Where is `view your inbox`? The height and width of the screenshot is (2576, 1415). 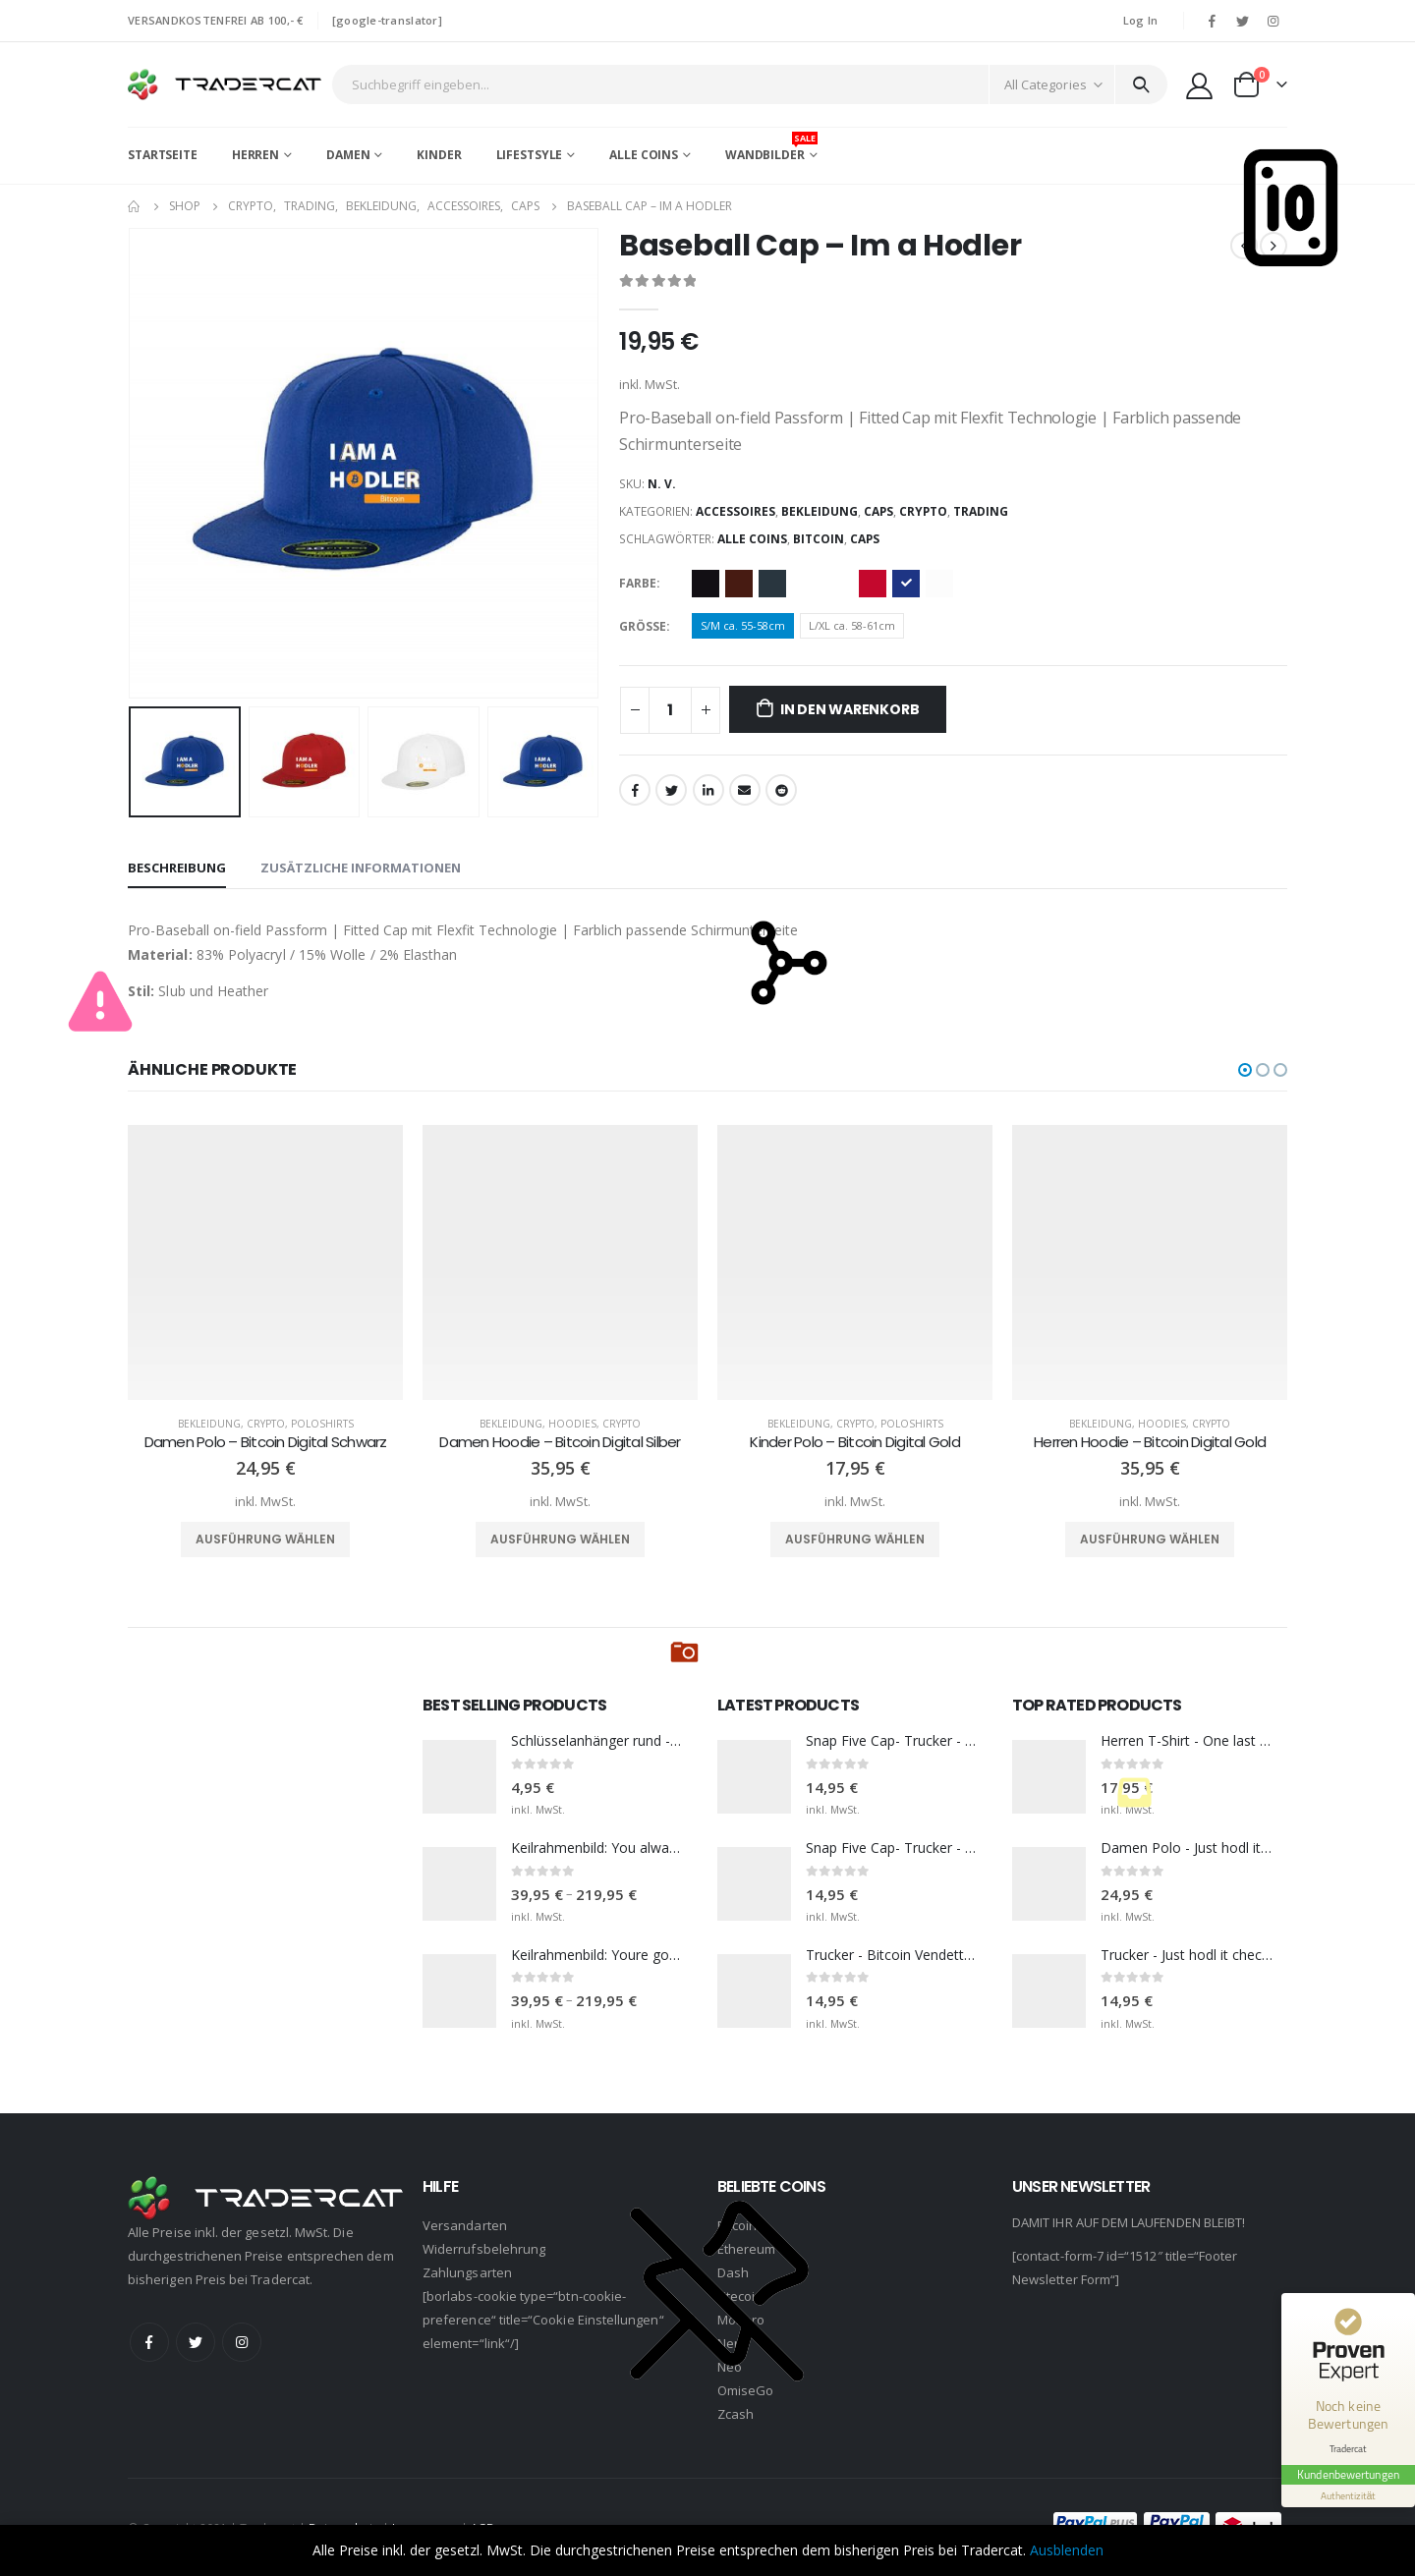 view your inbox is located at coordinates (1134, 1792).